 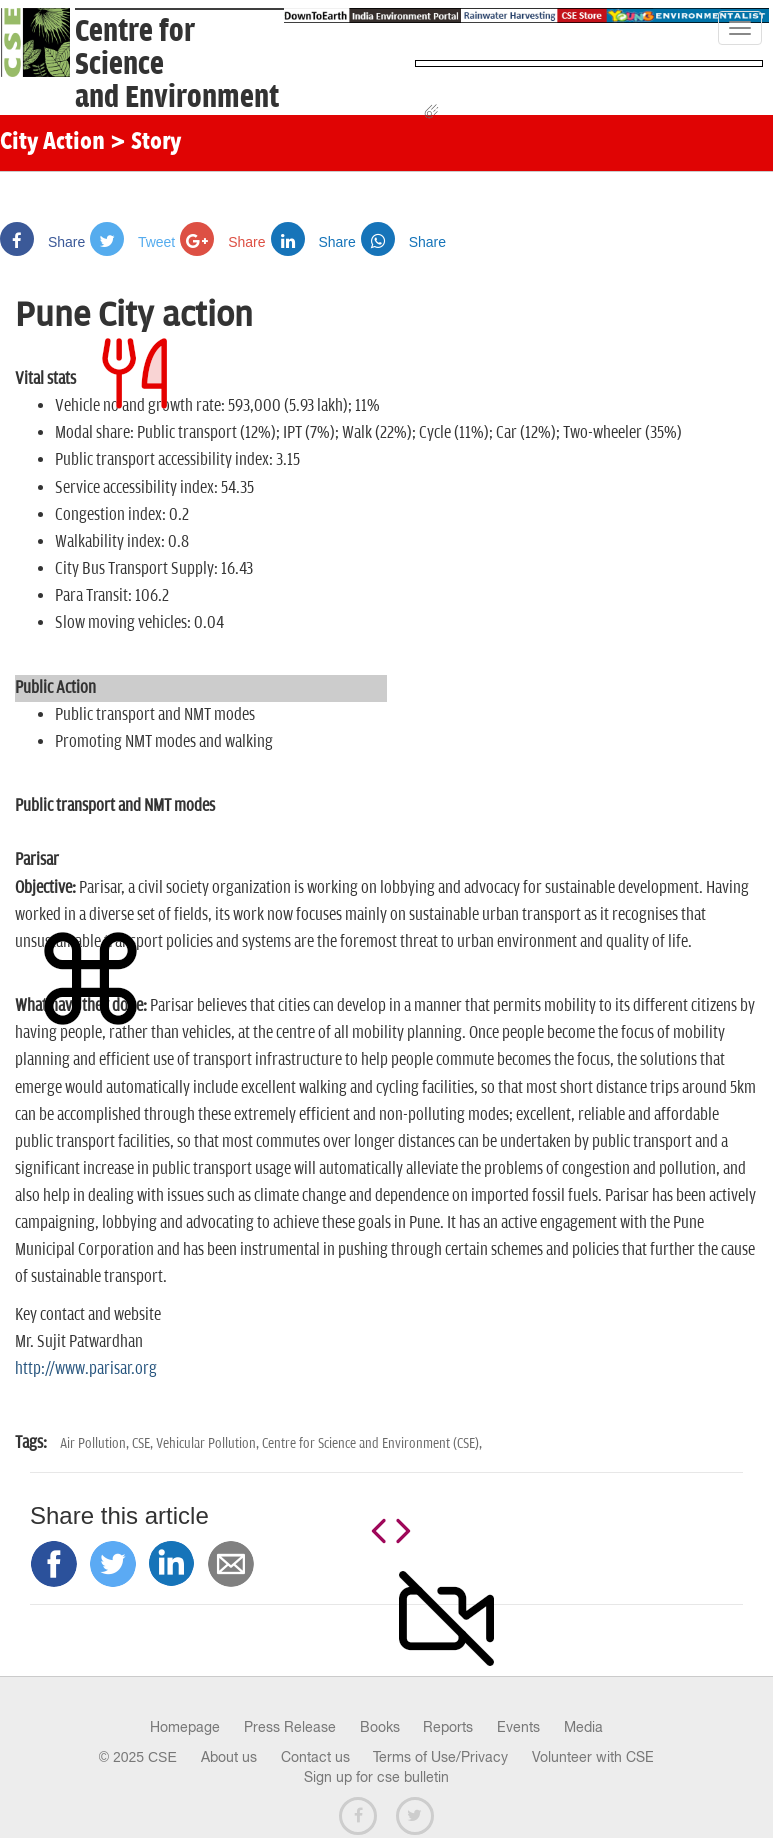 I want to click on command key shortcut indicator, so click(x=90, y=978).